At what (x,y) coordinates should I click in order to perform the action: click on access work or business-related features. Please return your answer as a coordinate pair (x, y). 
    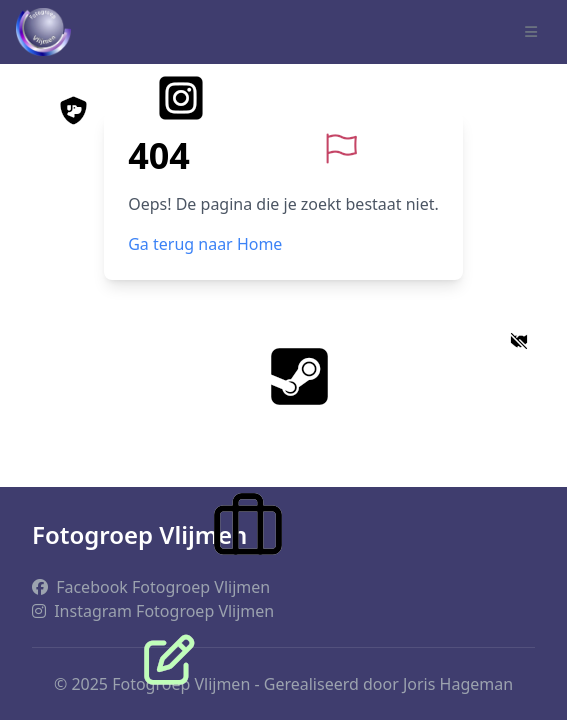
    Looking at the image, I should click on (248, 527).